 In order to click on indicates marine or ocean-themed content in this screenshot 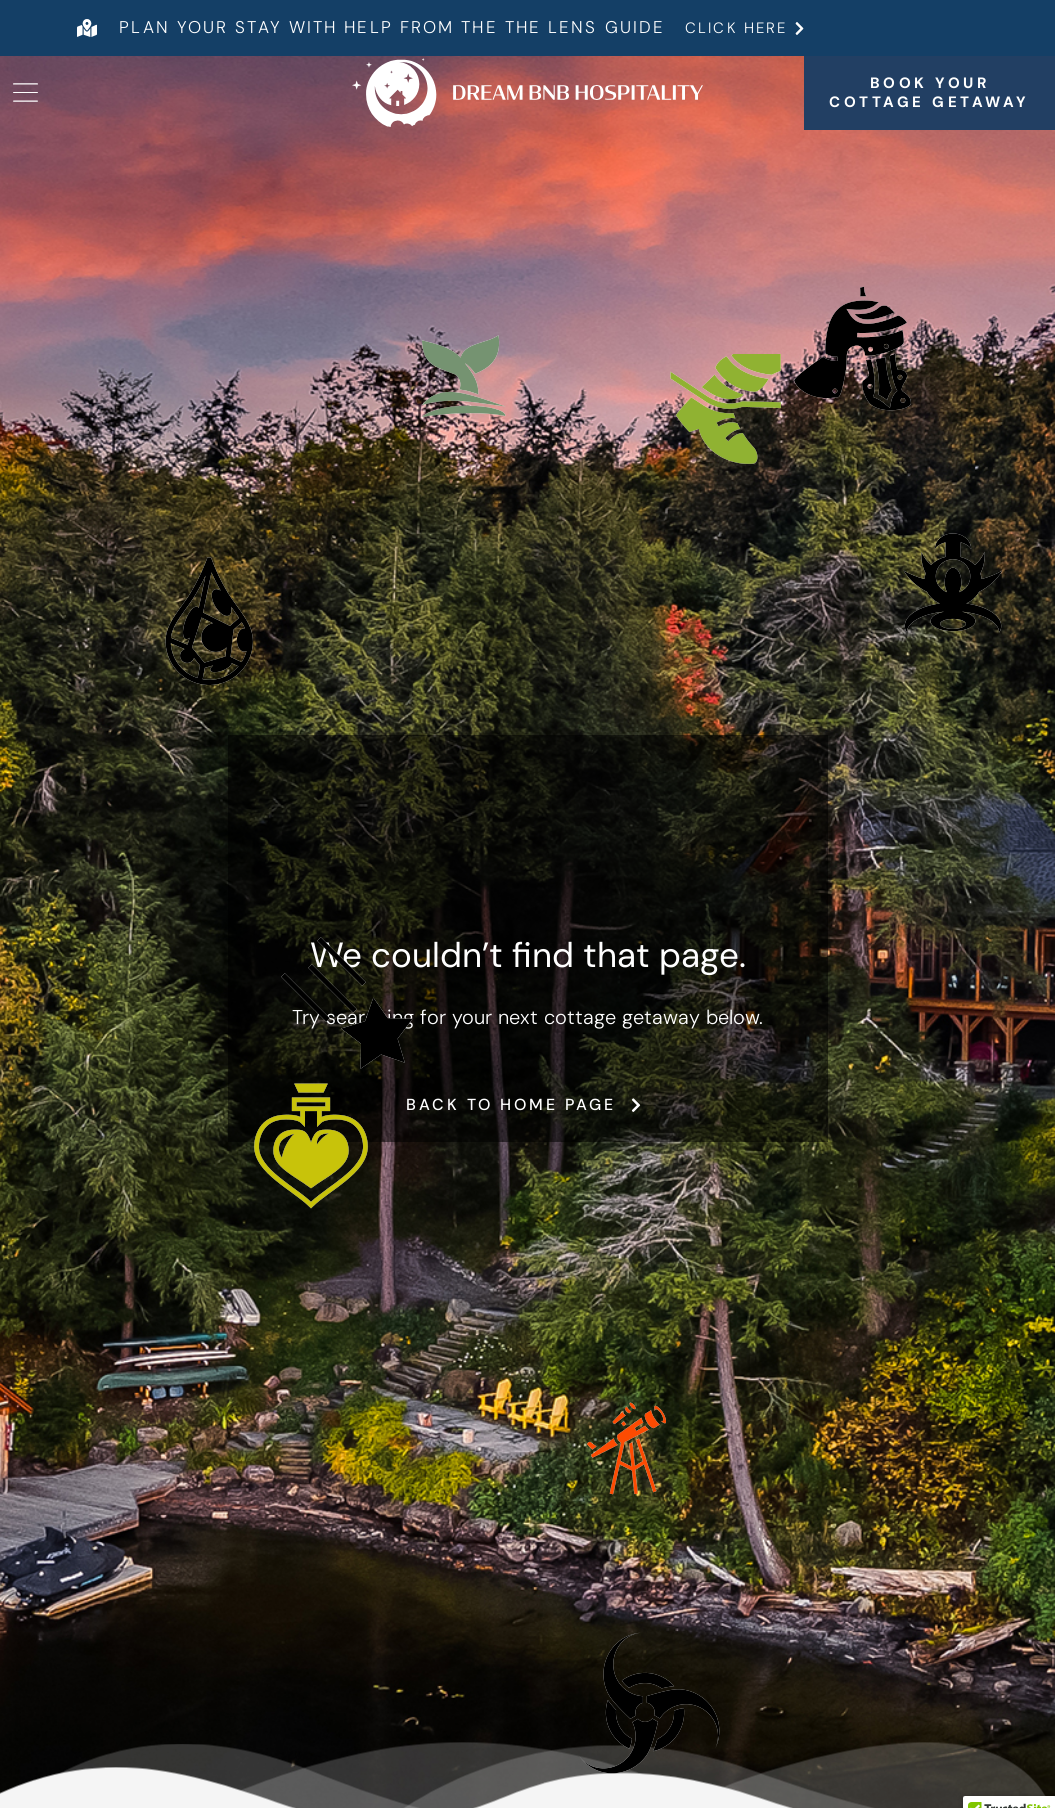, I will do `click(463, 374)`.